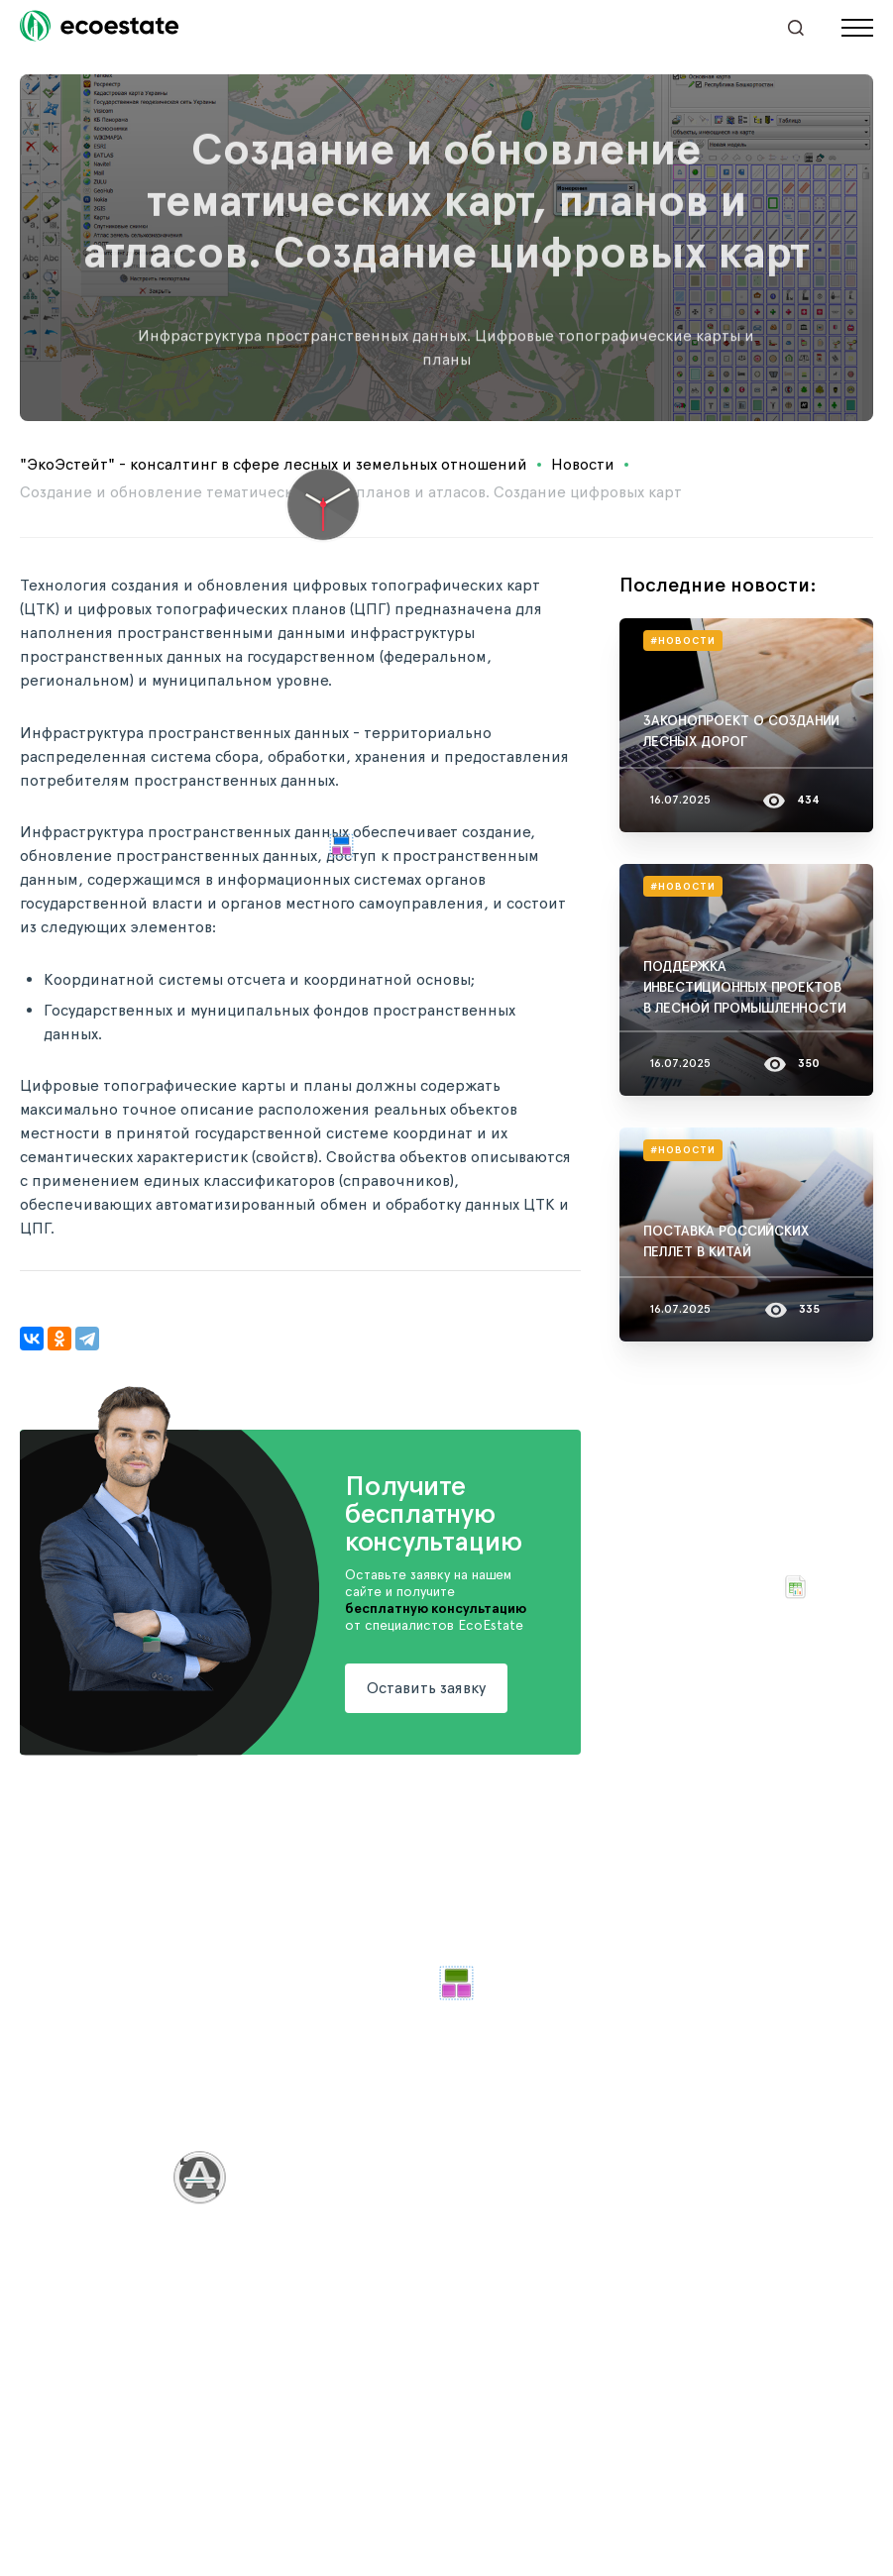  What do you see at coordinates (323, 504) in the screenshot?
I see `open the clocks app` at bounding box center [323, 504].